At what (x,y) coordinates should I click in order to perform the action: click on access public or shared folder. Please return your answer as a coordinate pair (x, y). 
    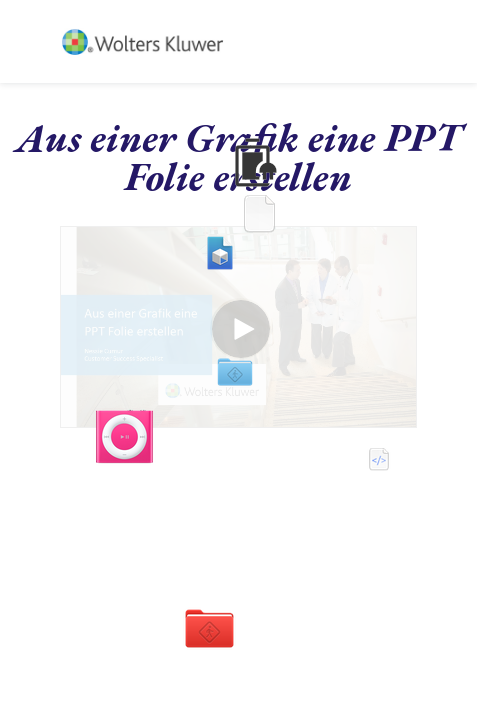
    Looking at the image, I should click on (209, 628).